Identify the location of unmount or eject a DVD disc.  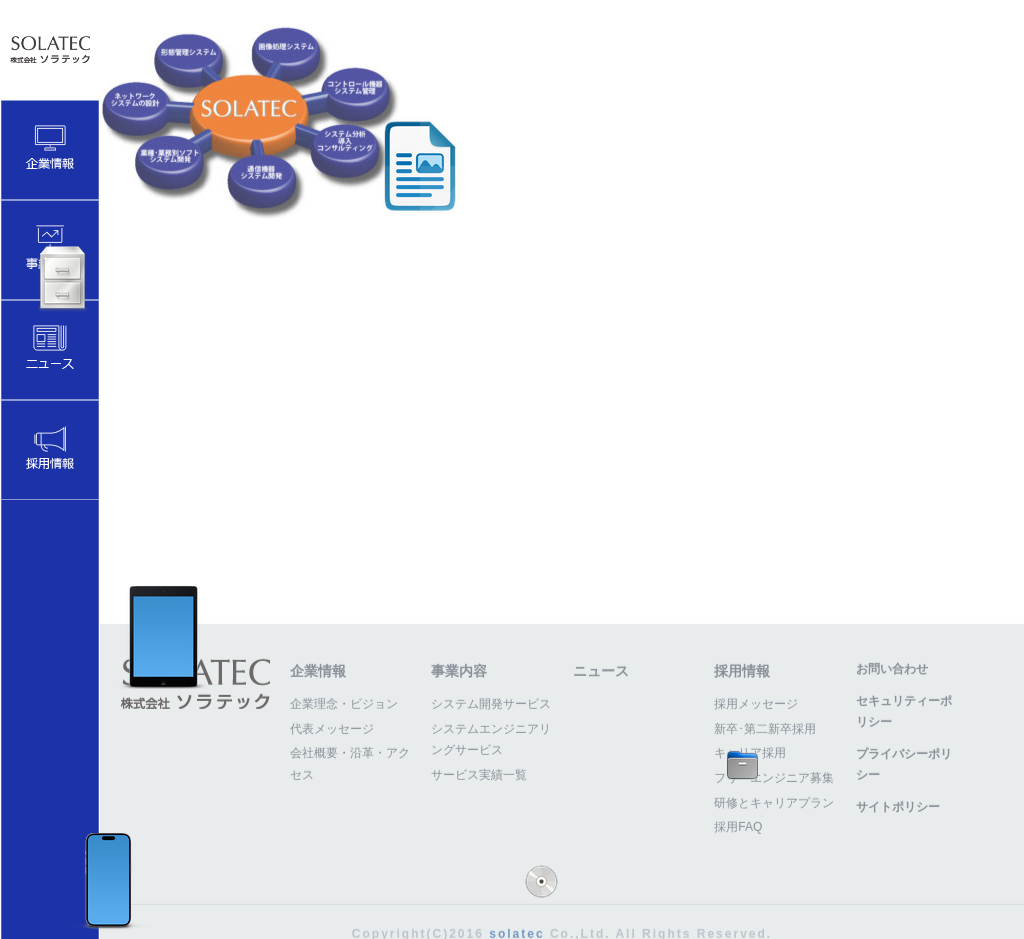
(541, 881).